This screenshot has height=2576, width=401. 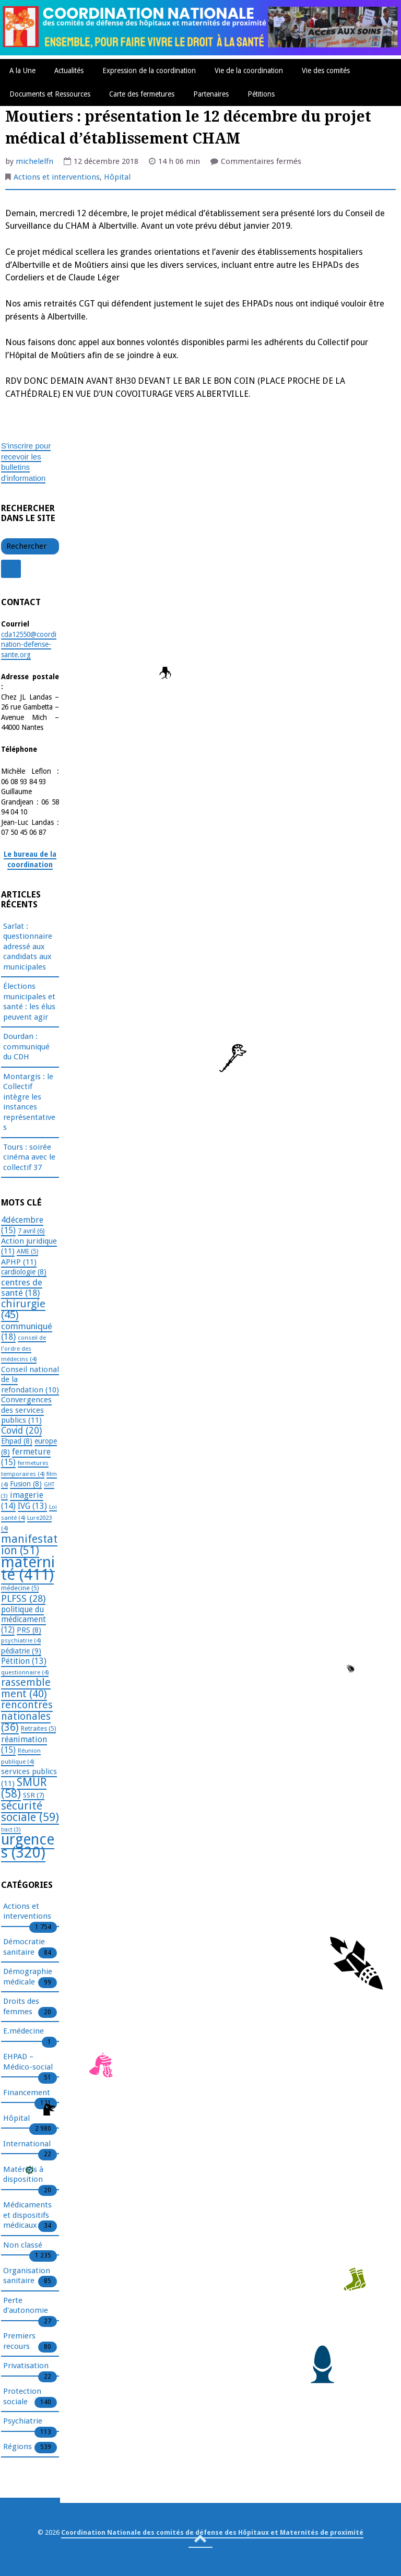 What do you see at coordinates (355, 2279) in the screenshot?
I see `browse socks or hosiery products` at bounding box center [355, 2279].